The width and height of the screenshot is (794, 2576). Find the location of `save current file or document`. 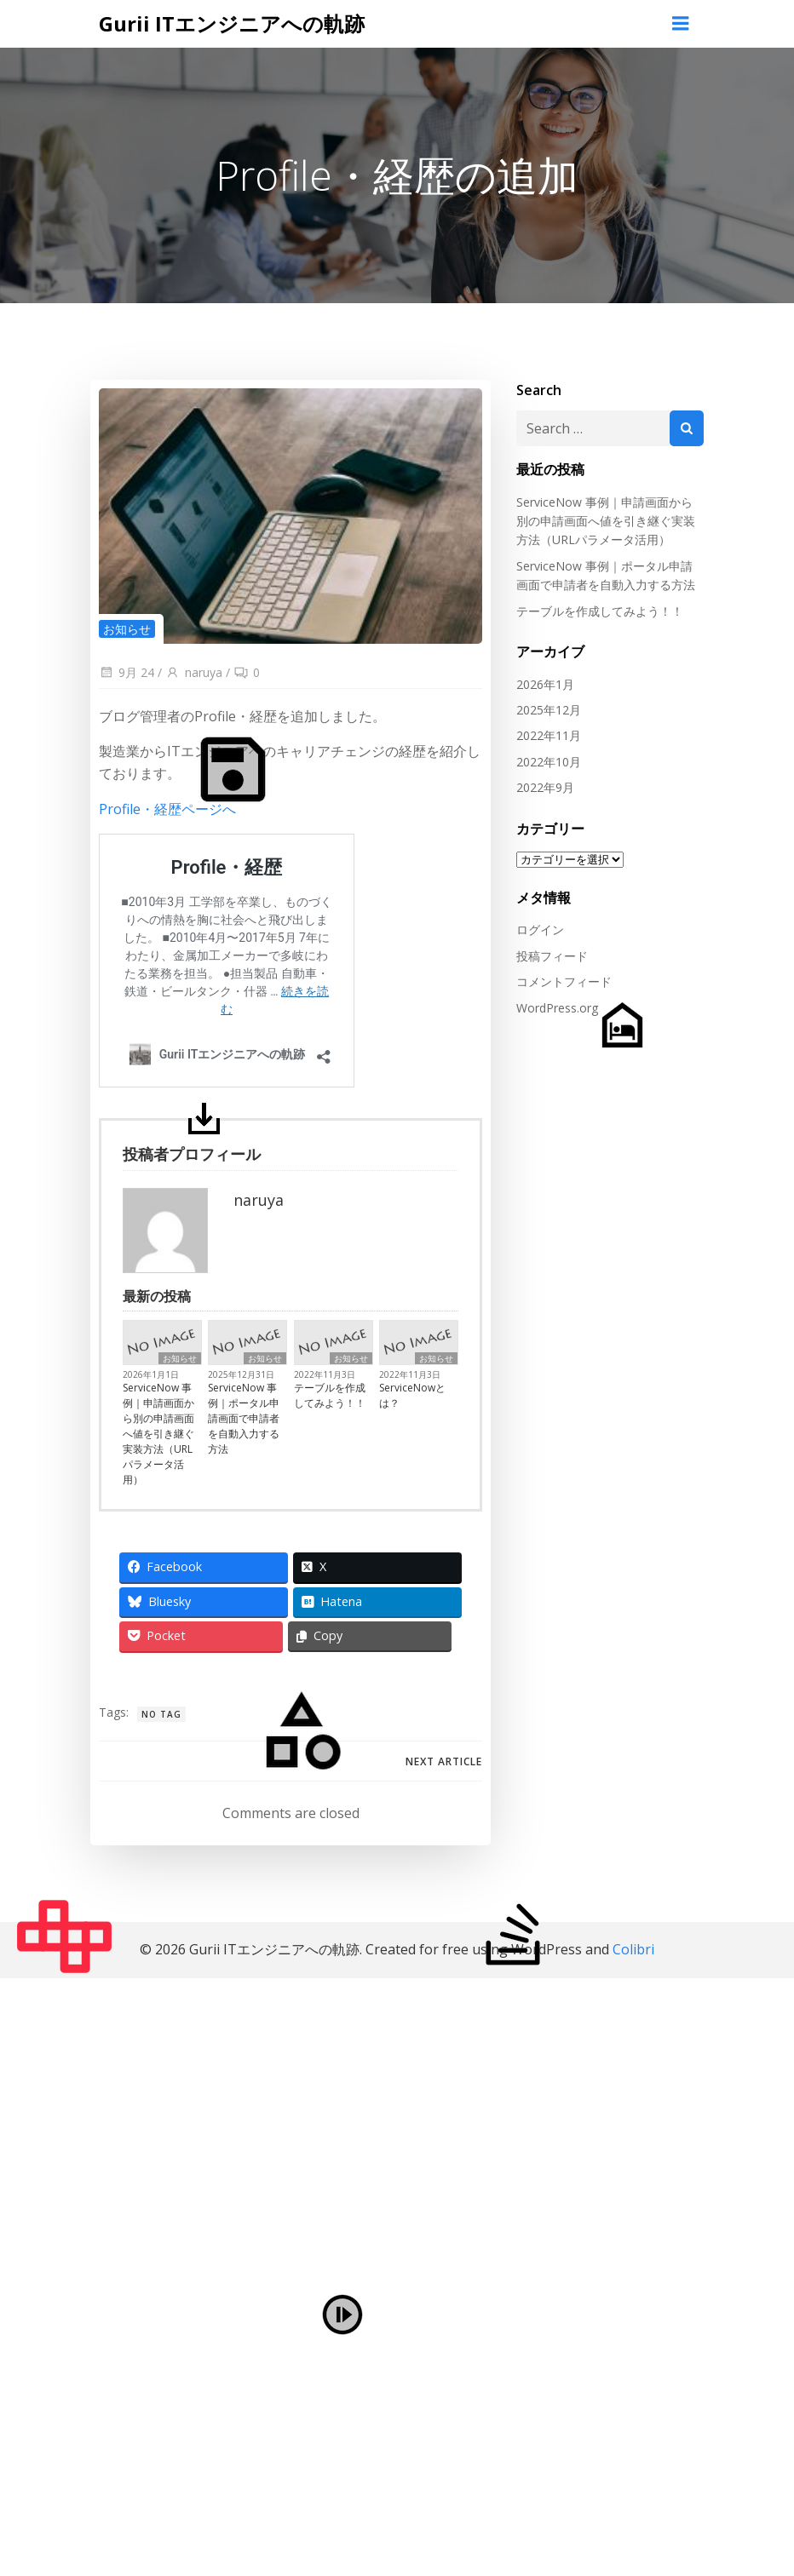

save current file or document is located at coordinates (233, 769).